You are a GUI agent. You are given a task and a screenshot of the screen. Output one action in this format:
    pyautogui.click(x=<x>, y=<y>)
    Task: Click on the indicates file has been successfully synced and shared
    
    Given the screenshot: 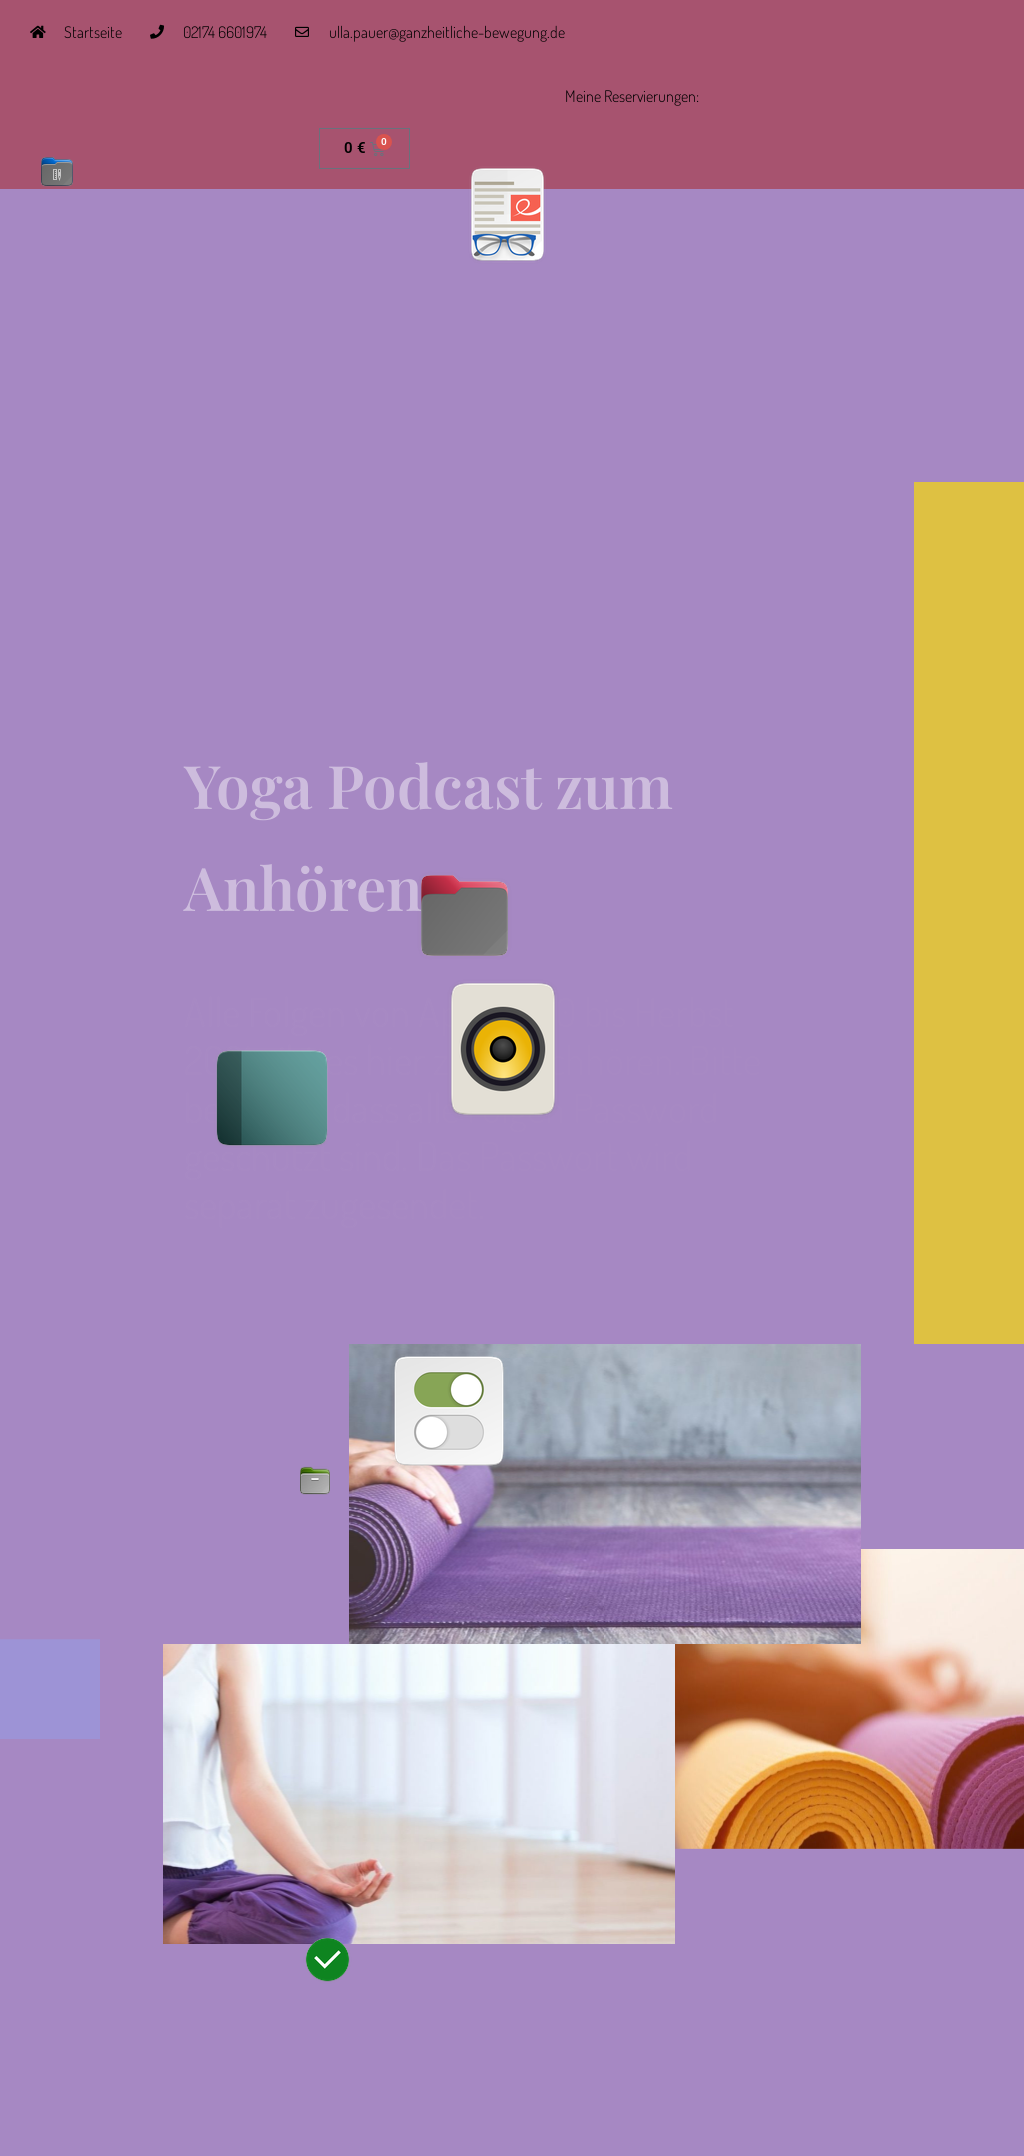 What is the action you would take?
    pyautogui.click(x=327, y=1959)
    